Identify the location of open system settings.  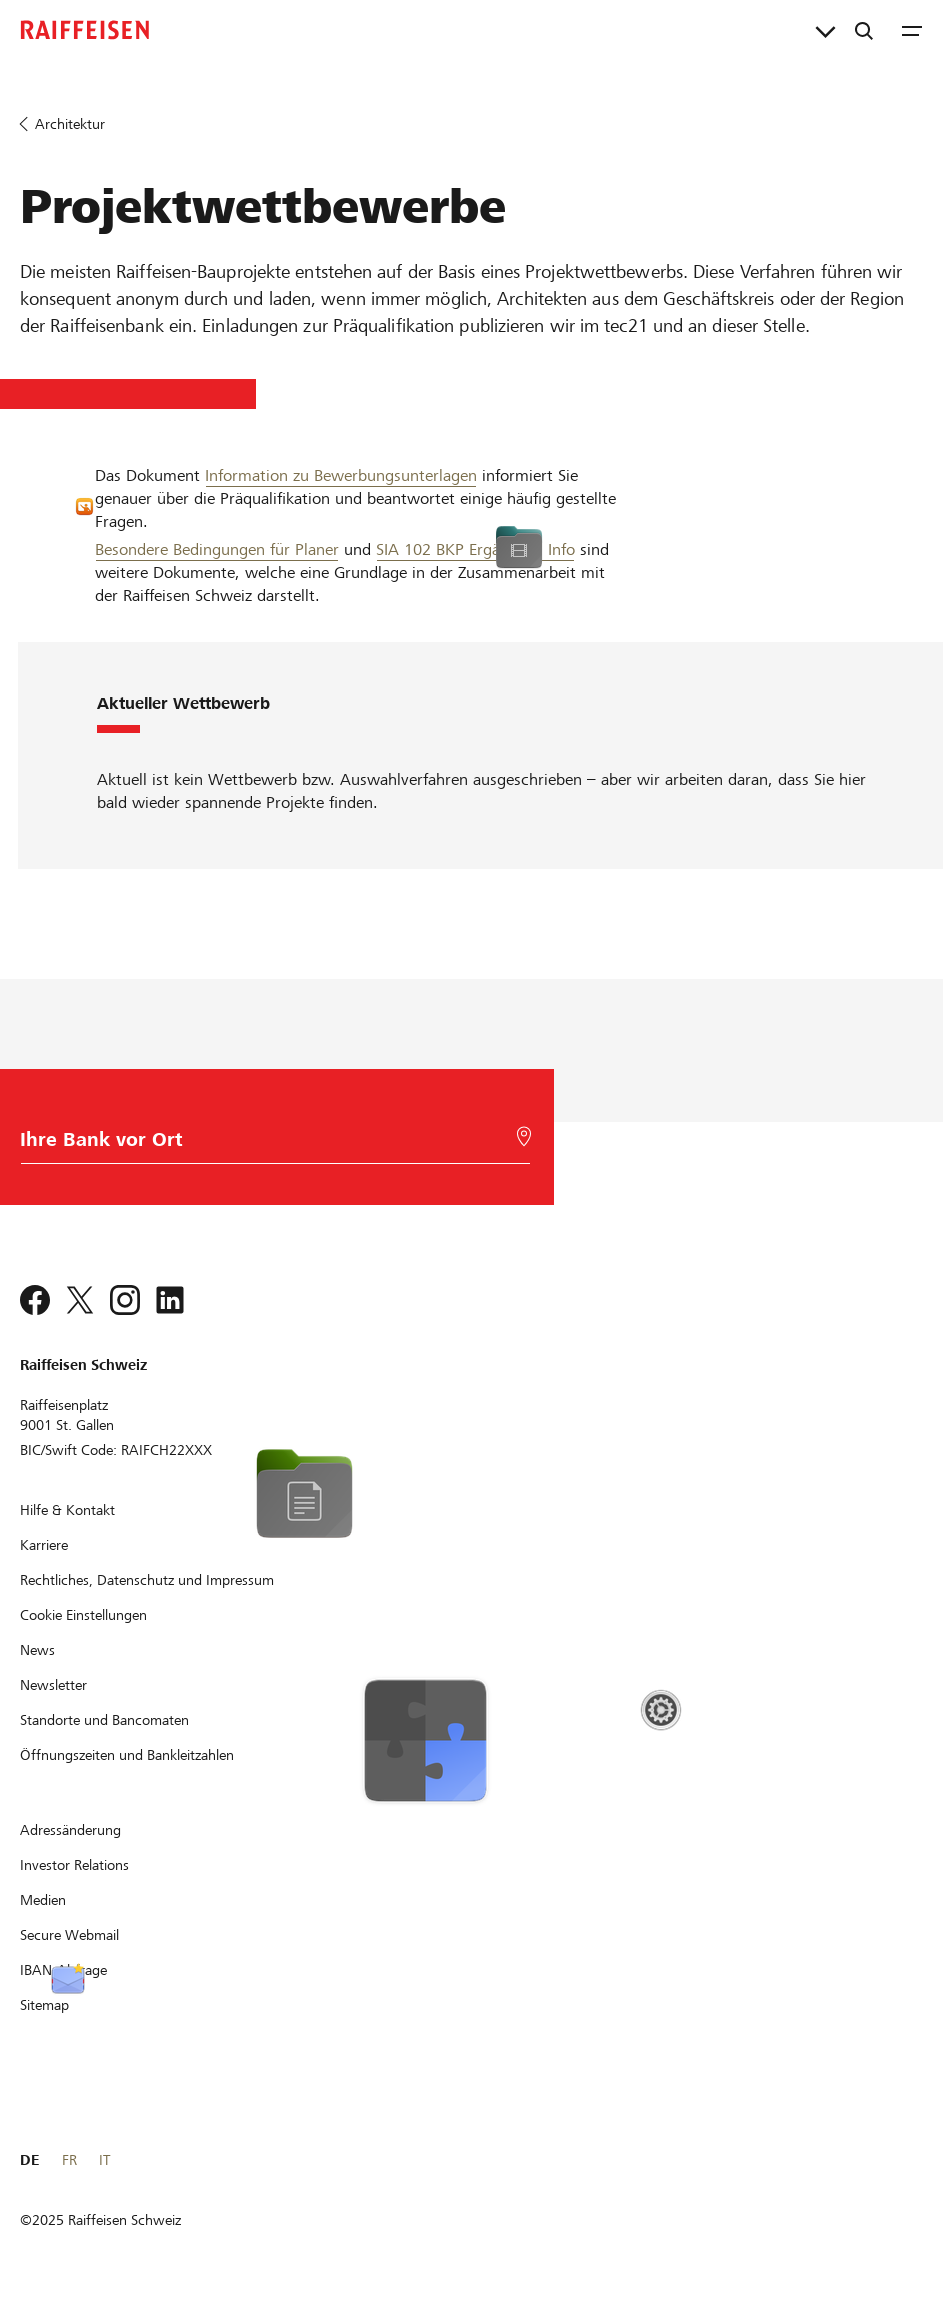
(661, 1710).